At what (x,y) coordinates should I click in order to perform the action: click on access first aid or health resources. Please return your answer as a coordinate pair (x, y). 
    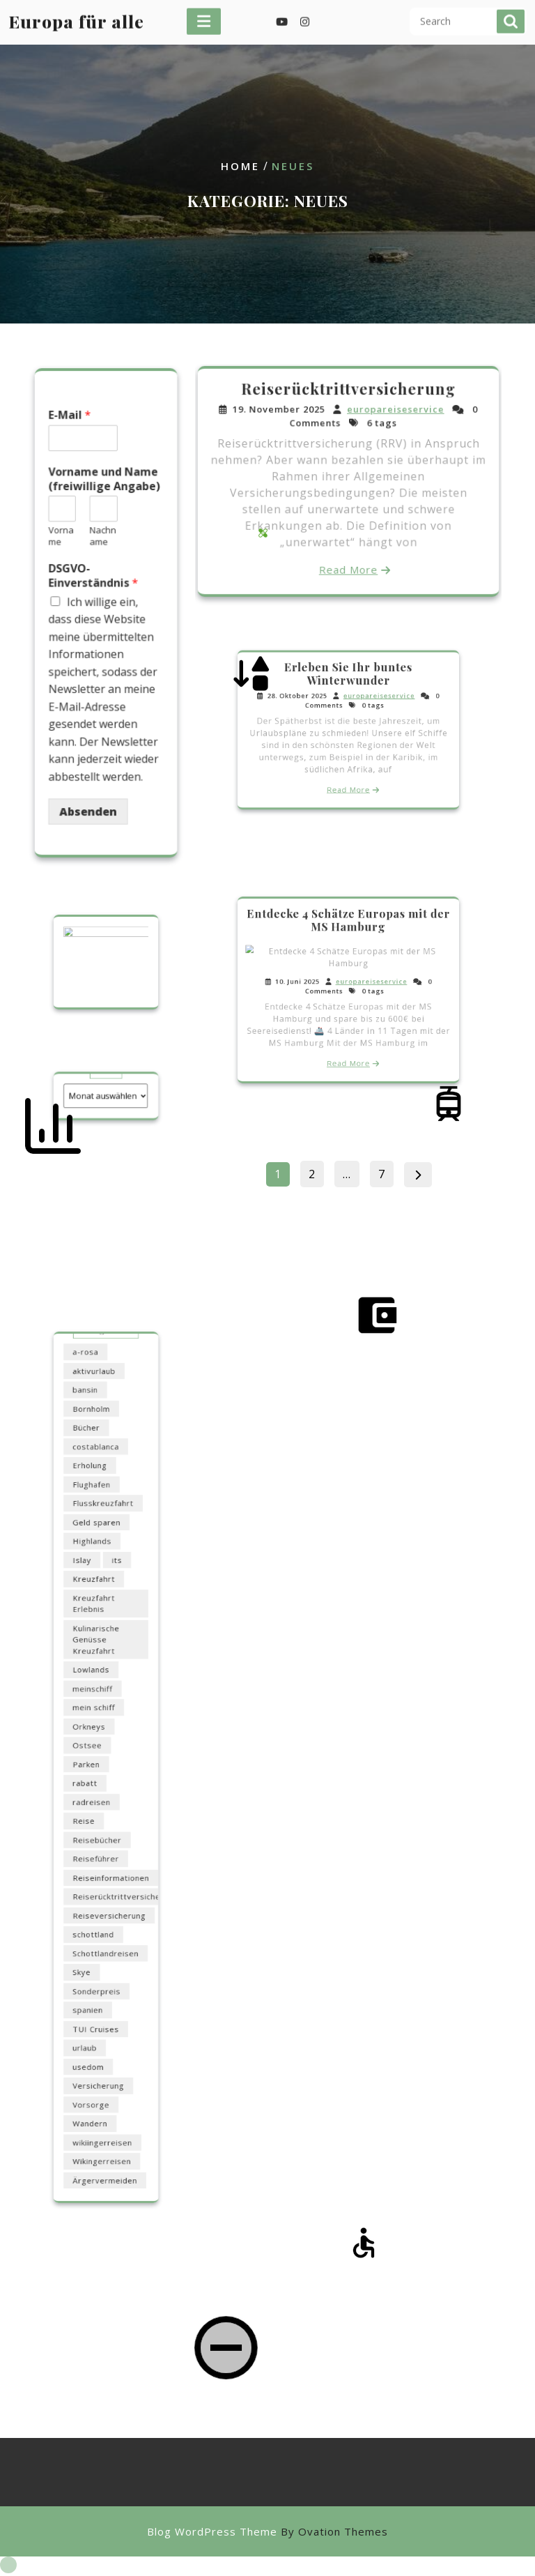
    Looking at the image, I should click on (263, 533).